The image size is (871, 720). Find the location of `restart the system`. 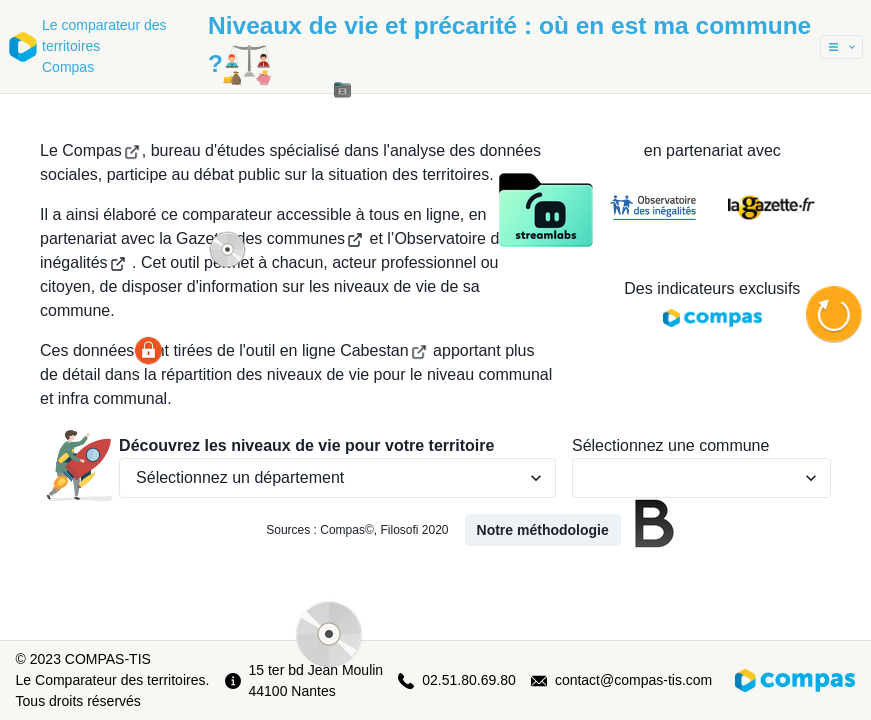

restart the system is located at coordinates (834, 314).